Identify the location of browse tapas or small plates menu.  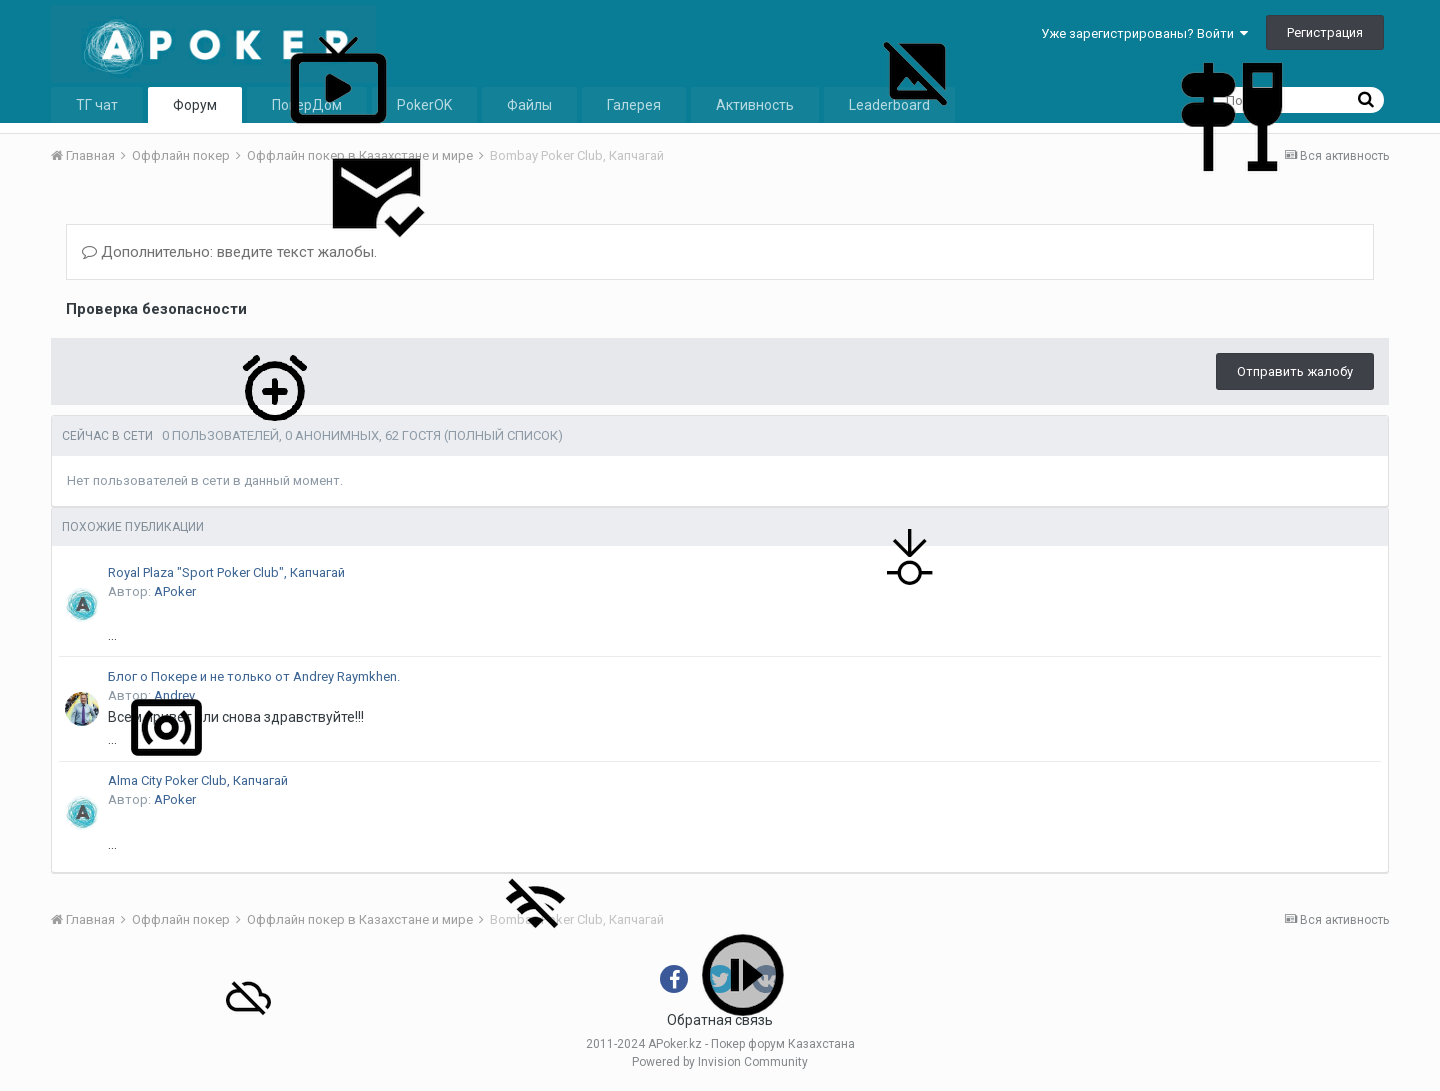
(1233, 117).